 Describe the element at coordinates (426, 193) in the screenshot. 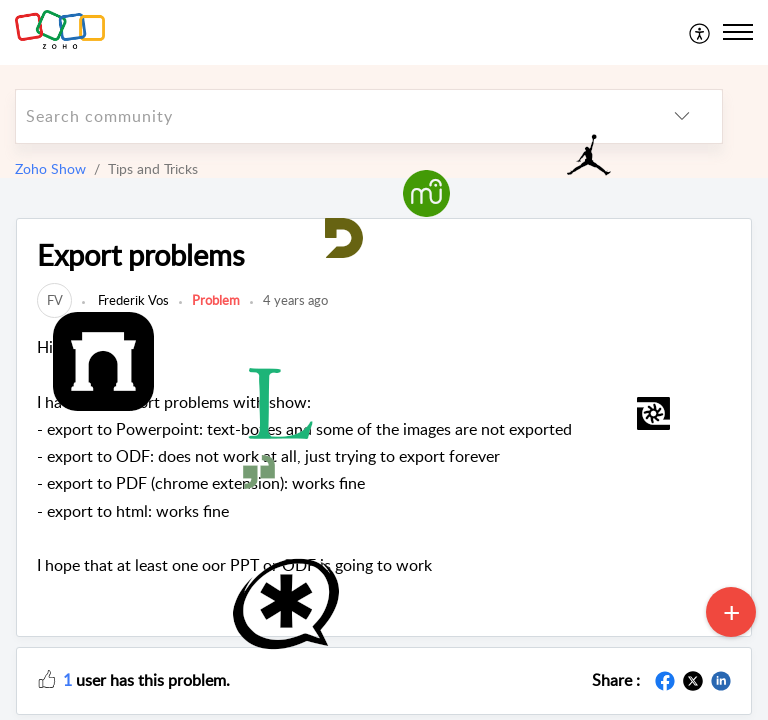

I see `open MuseScore music notation app` at that location.